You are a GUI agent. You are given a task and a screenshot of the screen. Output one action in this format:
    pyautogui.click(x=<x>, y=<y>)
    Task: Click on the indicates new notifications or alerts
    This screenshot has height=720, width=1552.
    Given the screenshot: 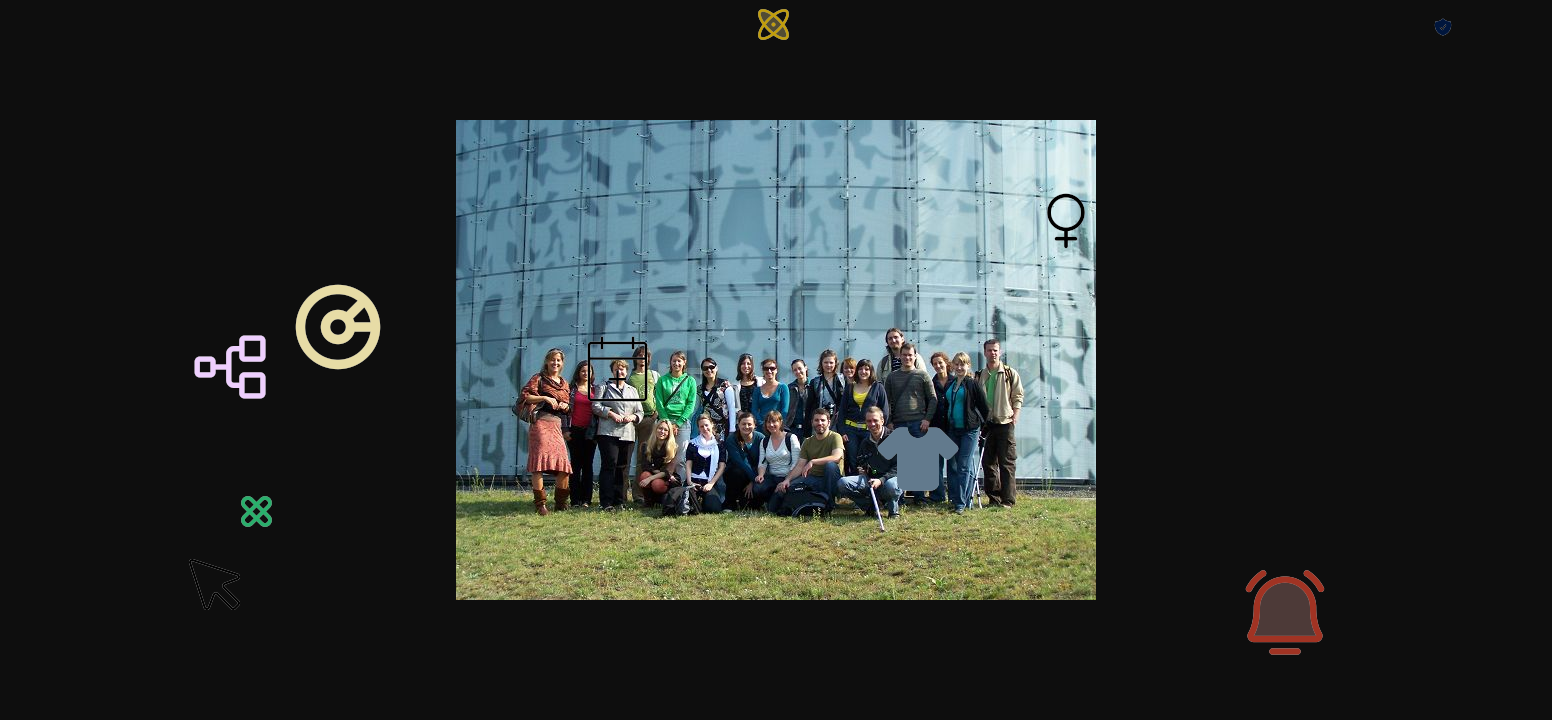 What is the action you would take?
    pyautogui.click(x=1285, y=614)
    